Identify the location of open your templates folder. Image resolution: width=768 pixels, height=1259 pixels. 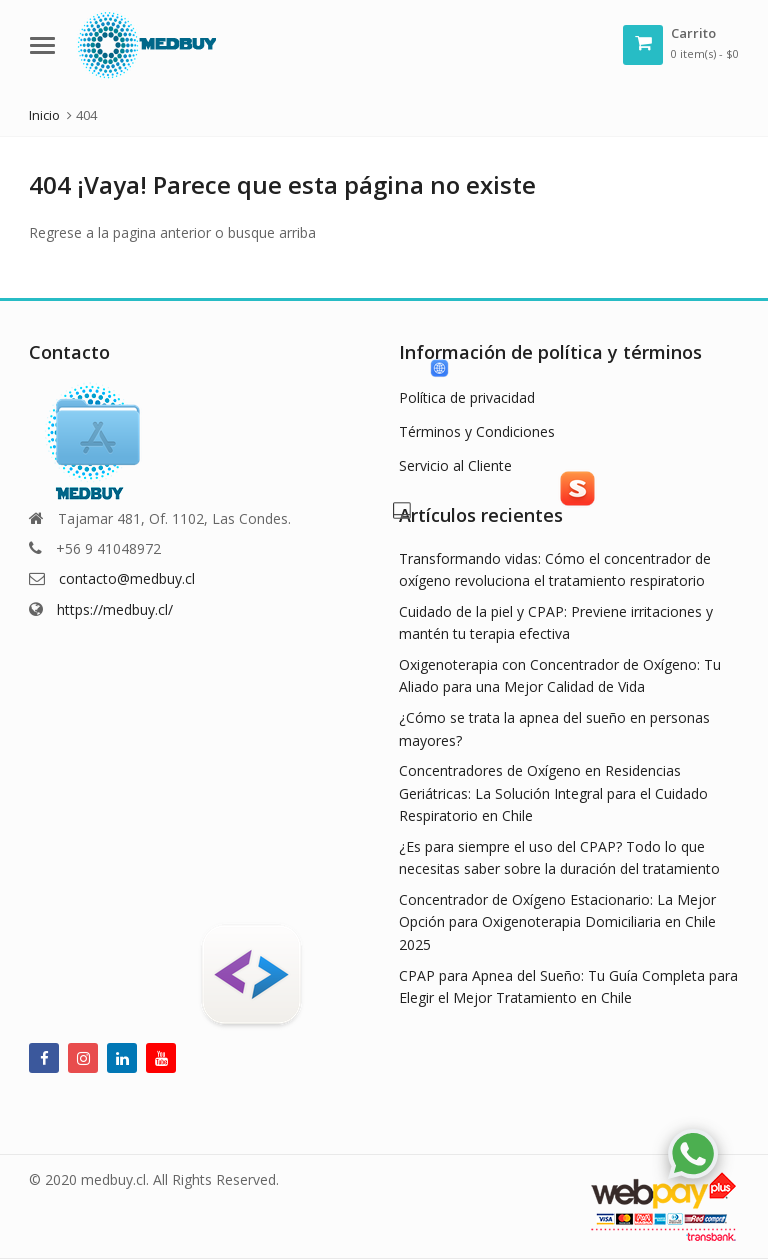
(98, 432).